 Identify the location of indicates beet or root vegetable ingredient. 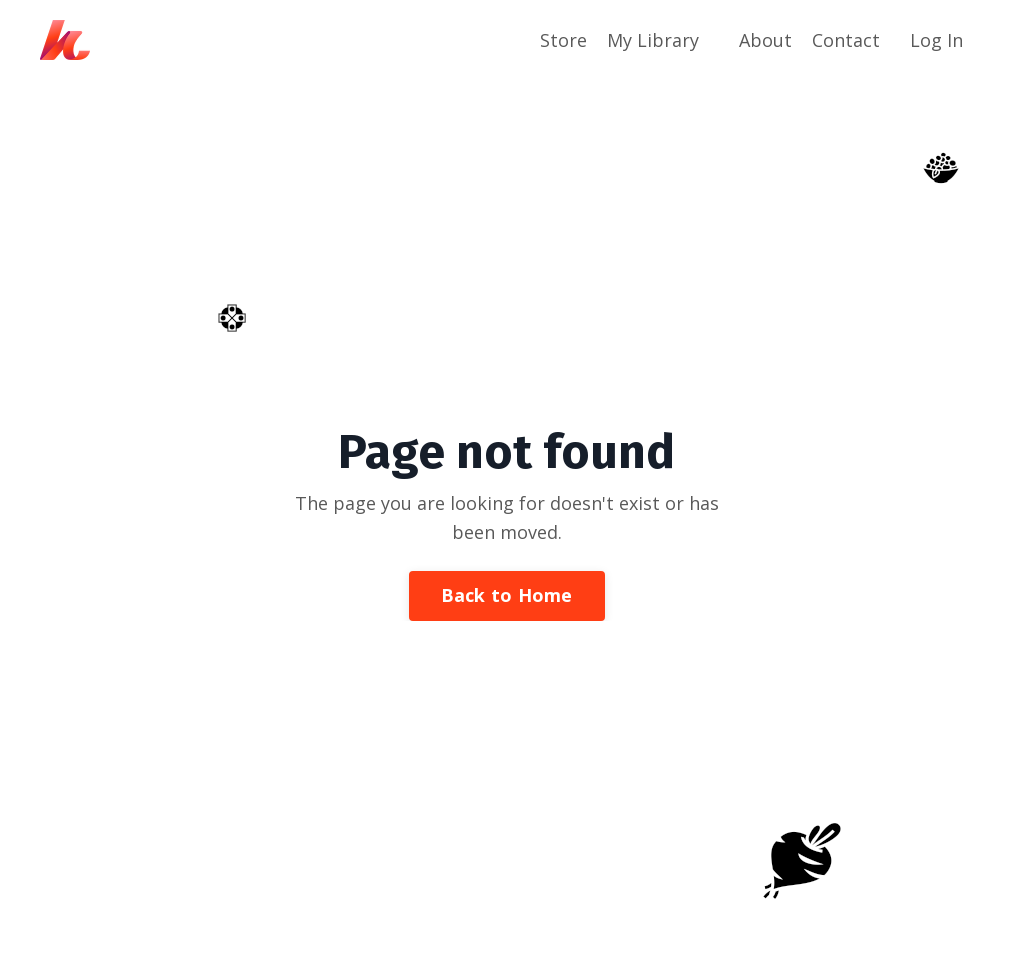
(802, 861).